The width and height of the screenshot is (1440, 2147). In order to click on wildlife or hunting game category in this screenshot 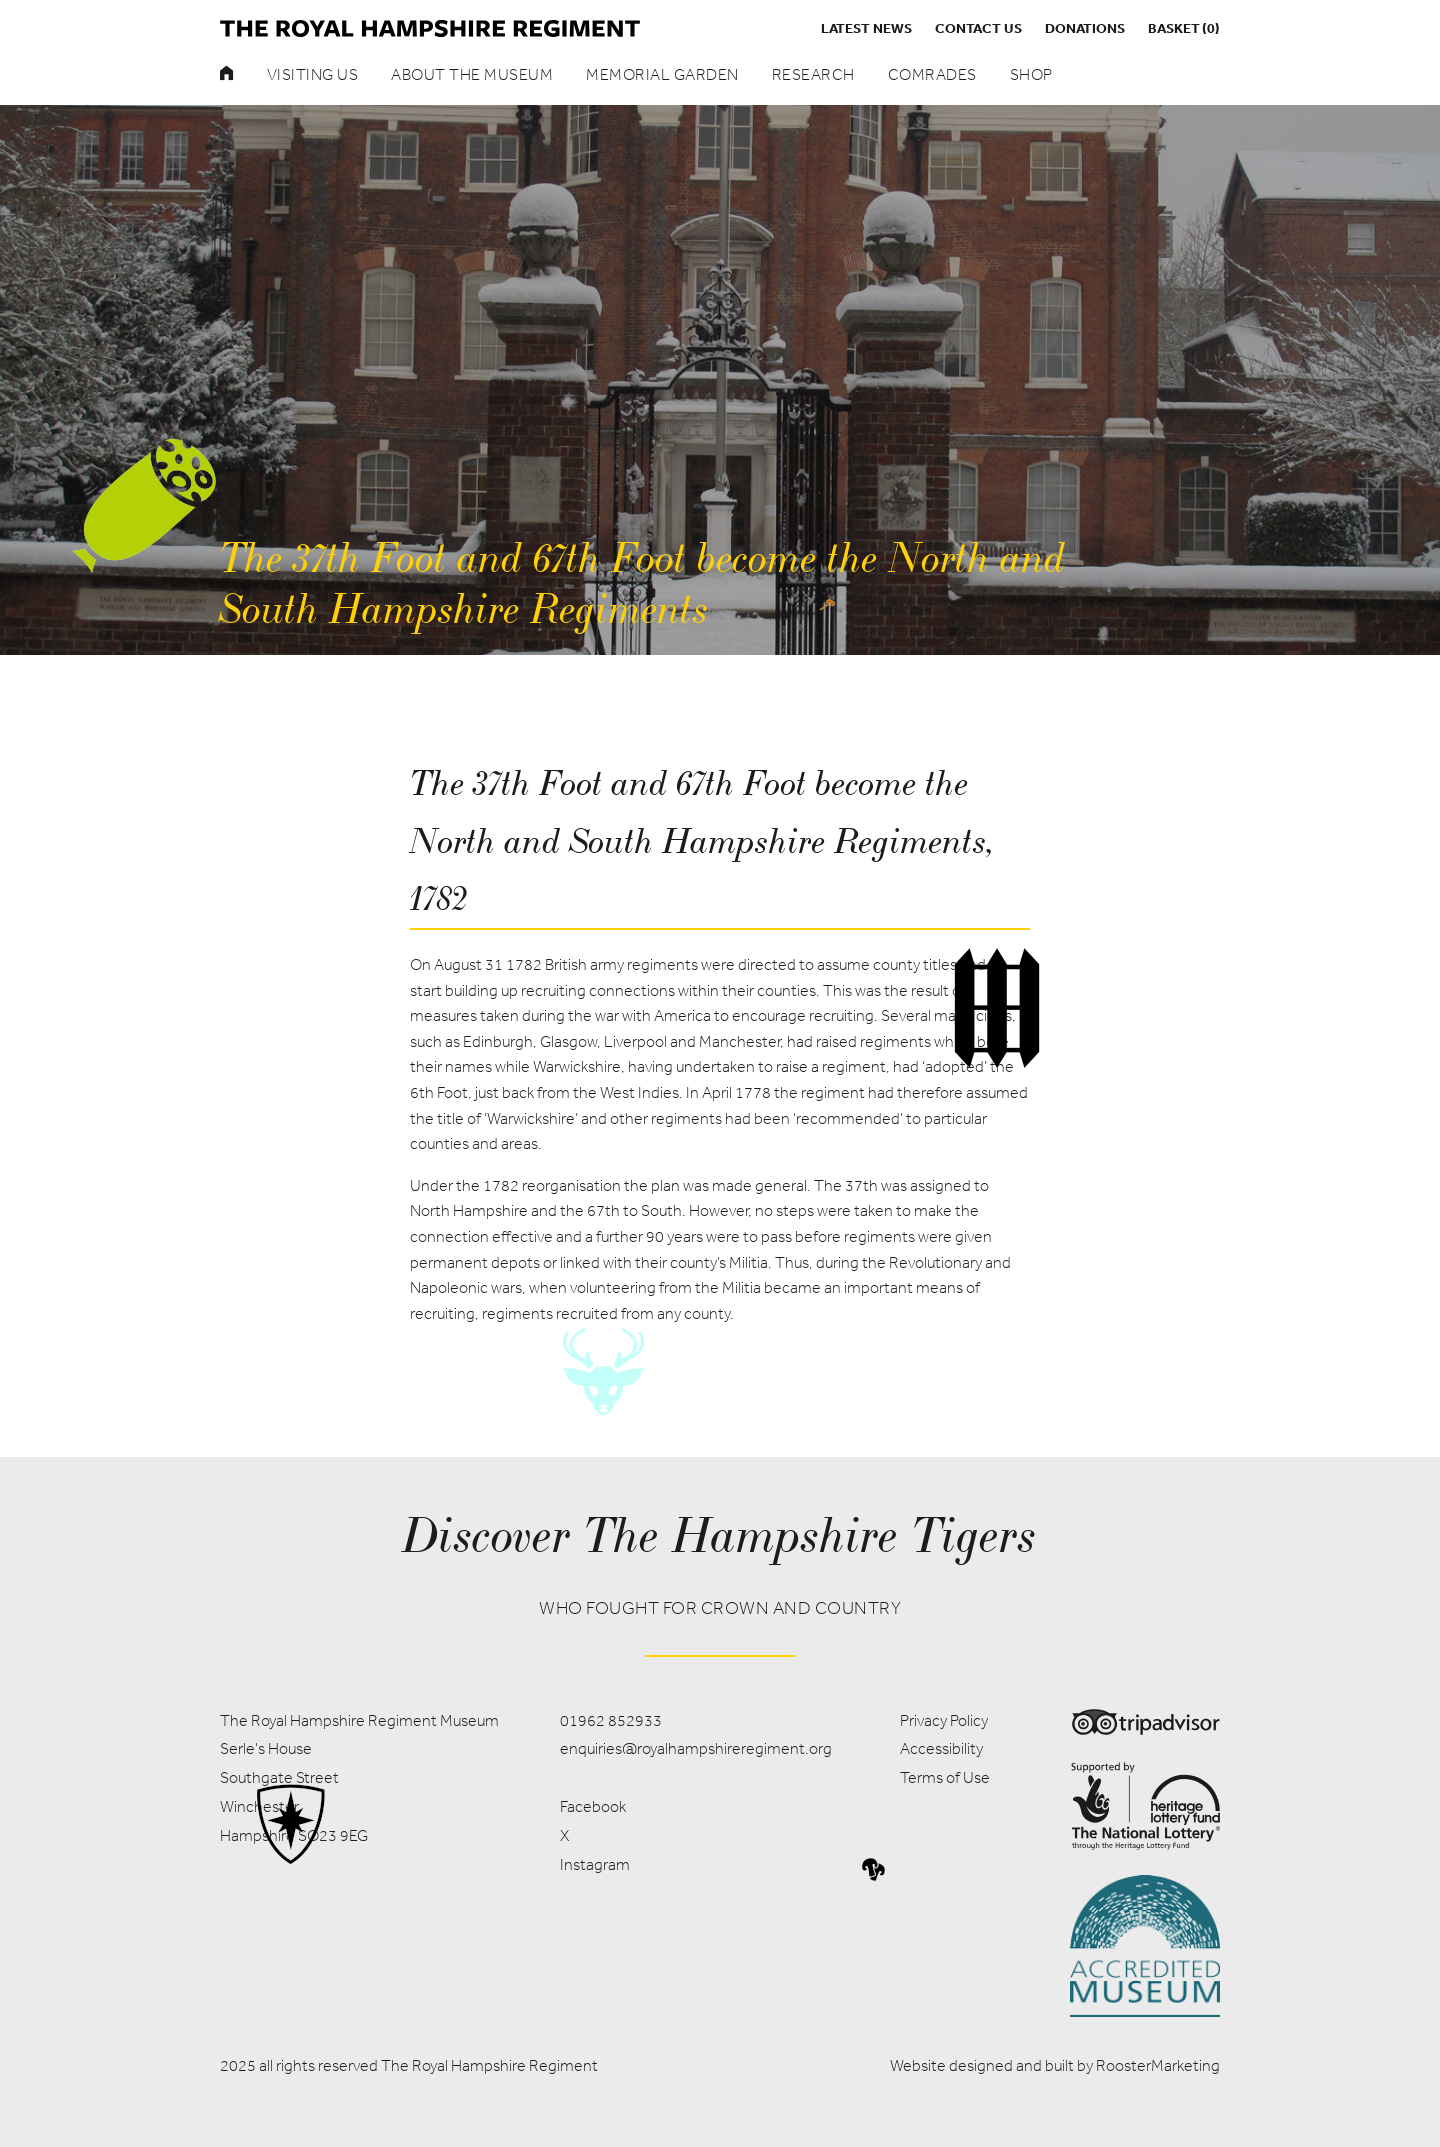, I will do `click(603, 1371)`.